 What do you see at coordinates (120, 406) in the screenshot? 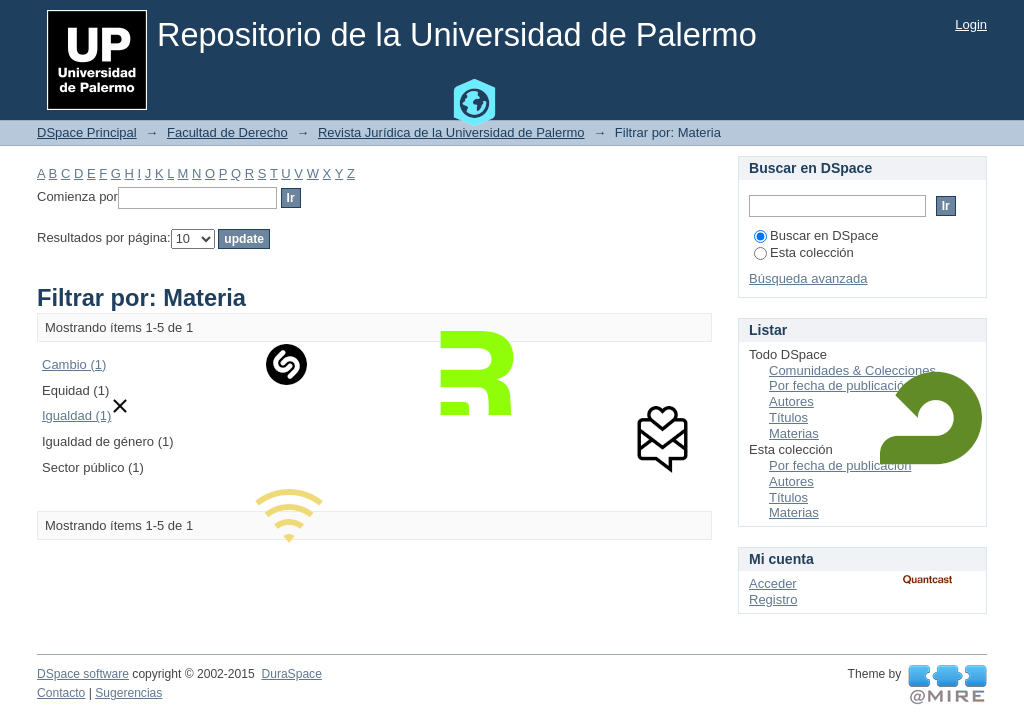
I see `close the current window or dialog` at bounding box center [120, 406].